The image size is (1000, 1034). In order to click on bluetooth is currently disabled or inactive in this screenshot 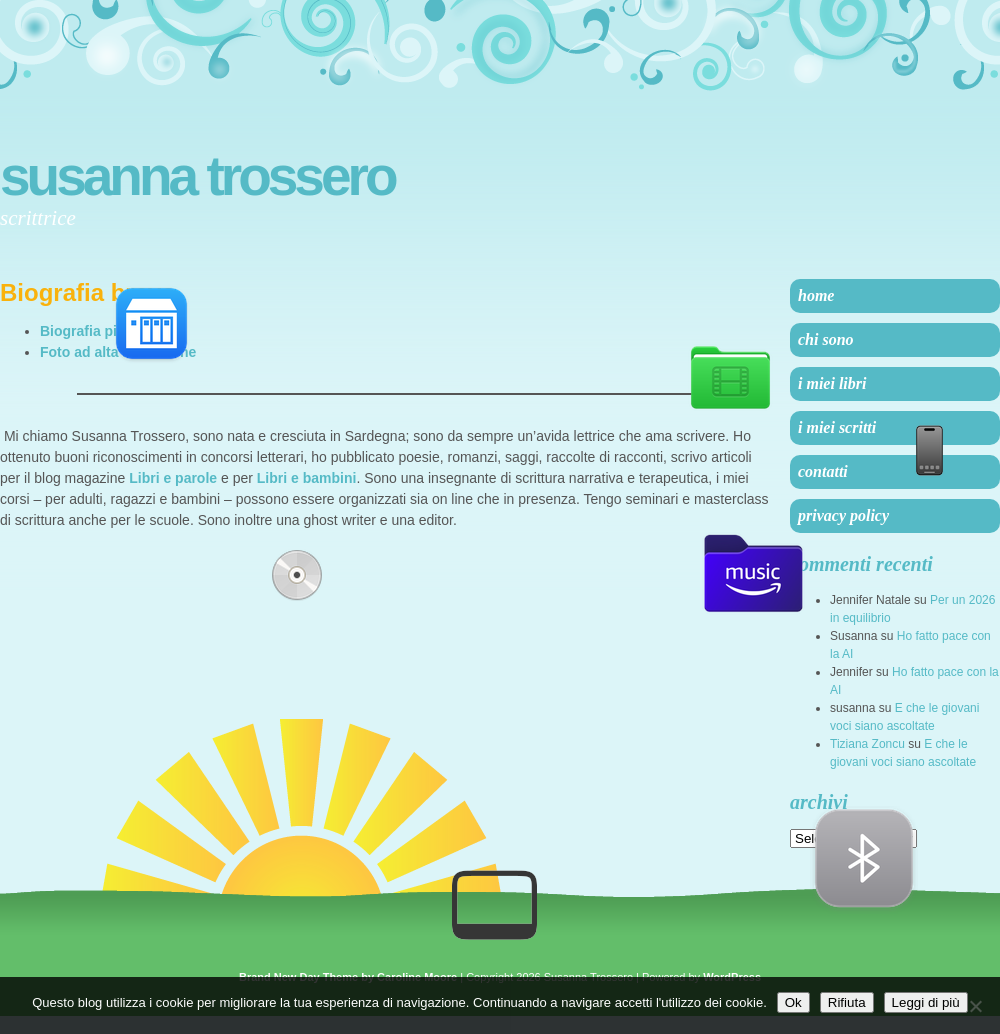, I will do `click(864, 860)`.